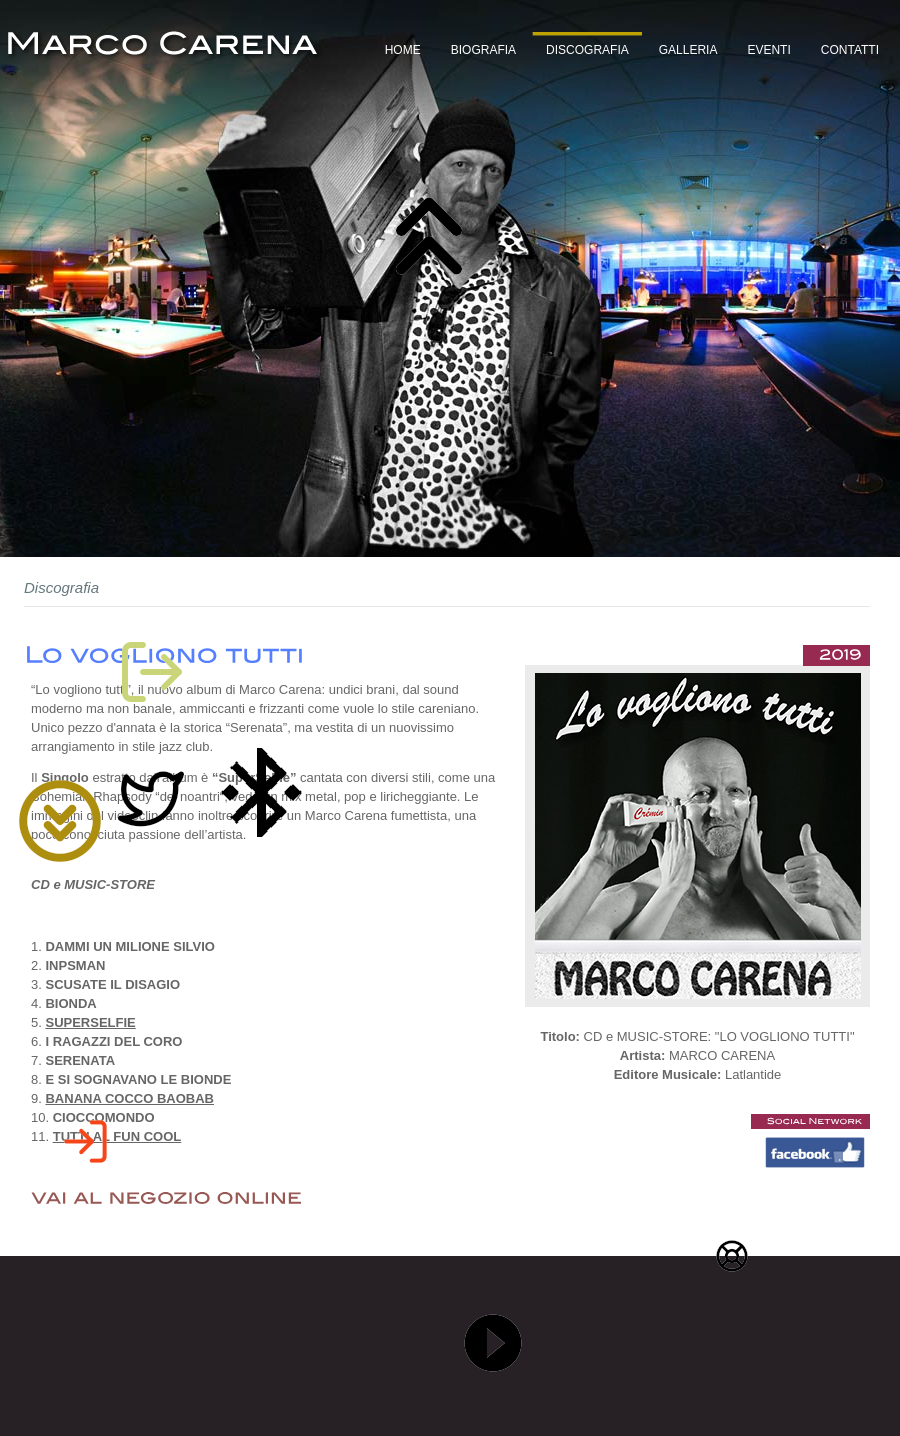 This screenshot has height=1436, width=900. Describe the element at coordinates (429, 236) in the screenshot. I see `scroll to top of page` at that location.